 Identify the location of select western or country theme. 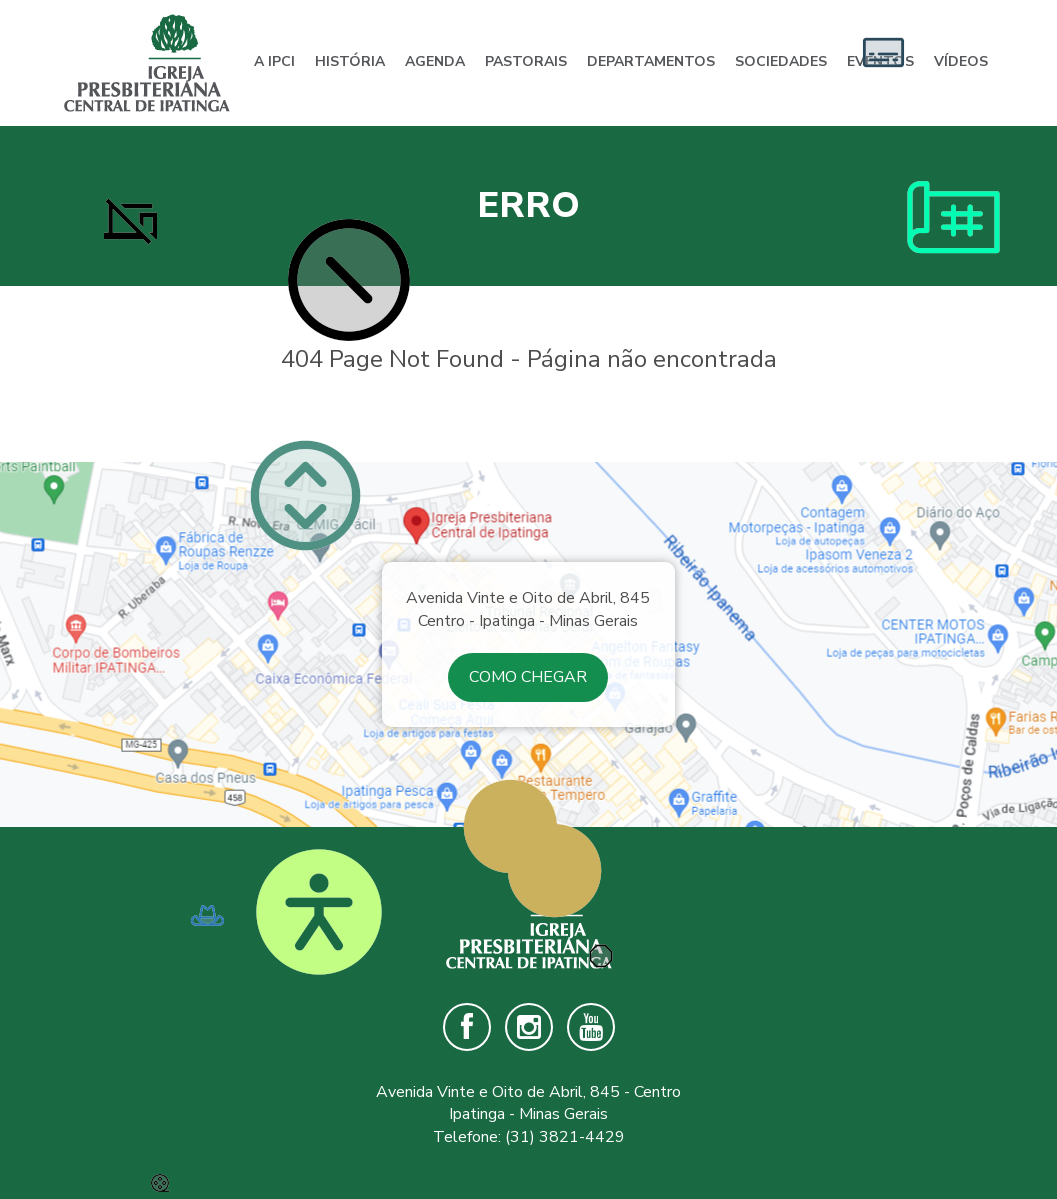
(207, 916).